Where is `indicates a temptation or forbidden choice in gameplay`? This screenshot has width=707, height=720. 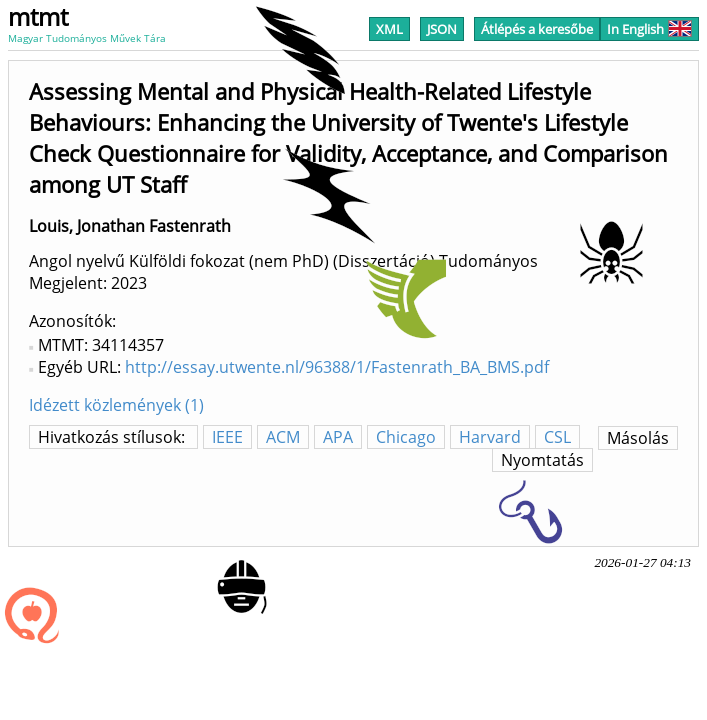
indicates a temptation or forbidden choice in gameplay is located at coordinates (32, 615).